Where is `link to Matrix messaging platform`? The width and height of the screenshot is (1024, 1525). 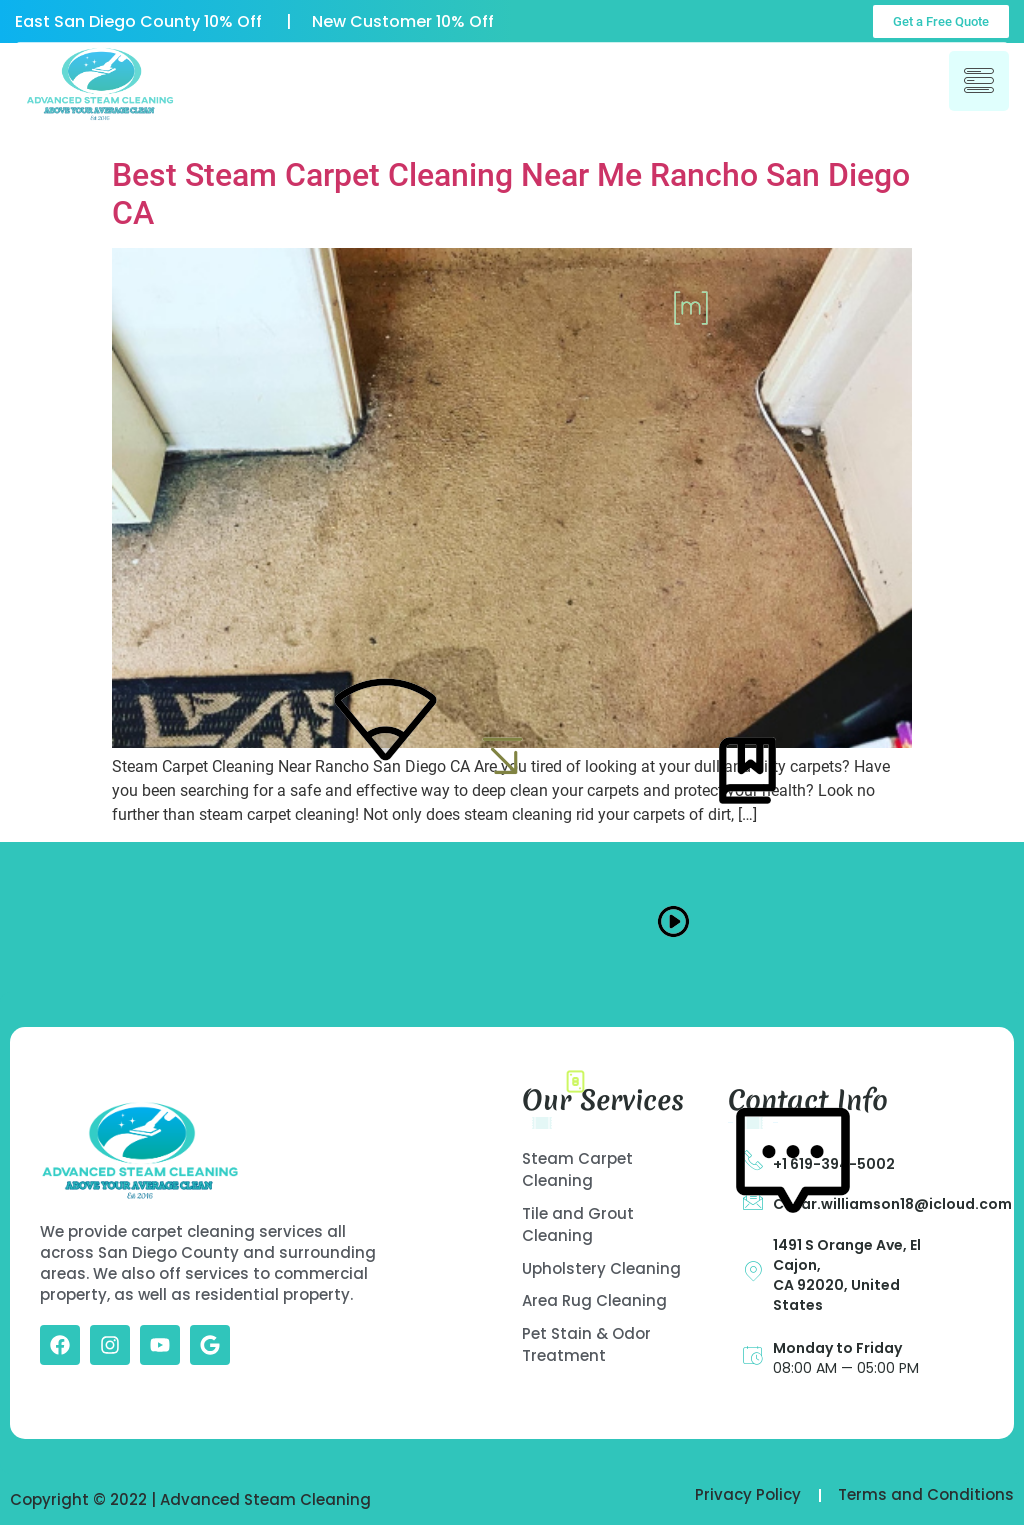
link to Matrix messaging platform is located at coordinates (691, 308).